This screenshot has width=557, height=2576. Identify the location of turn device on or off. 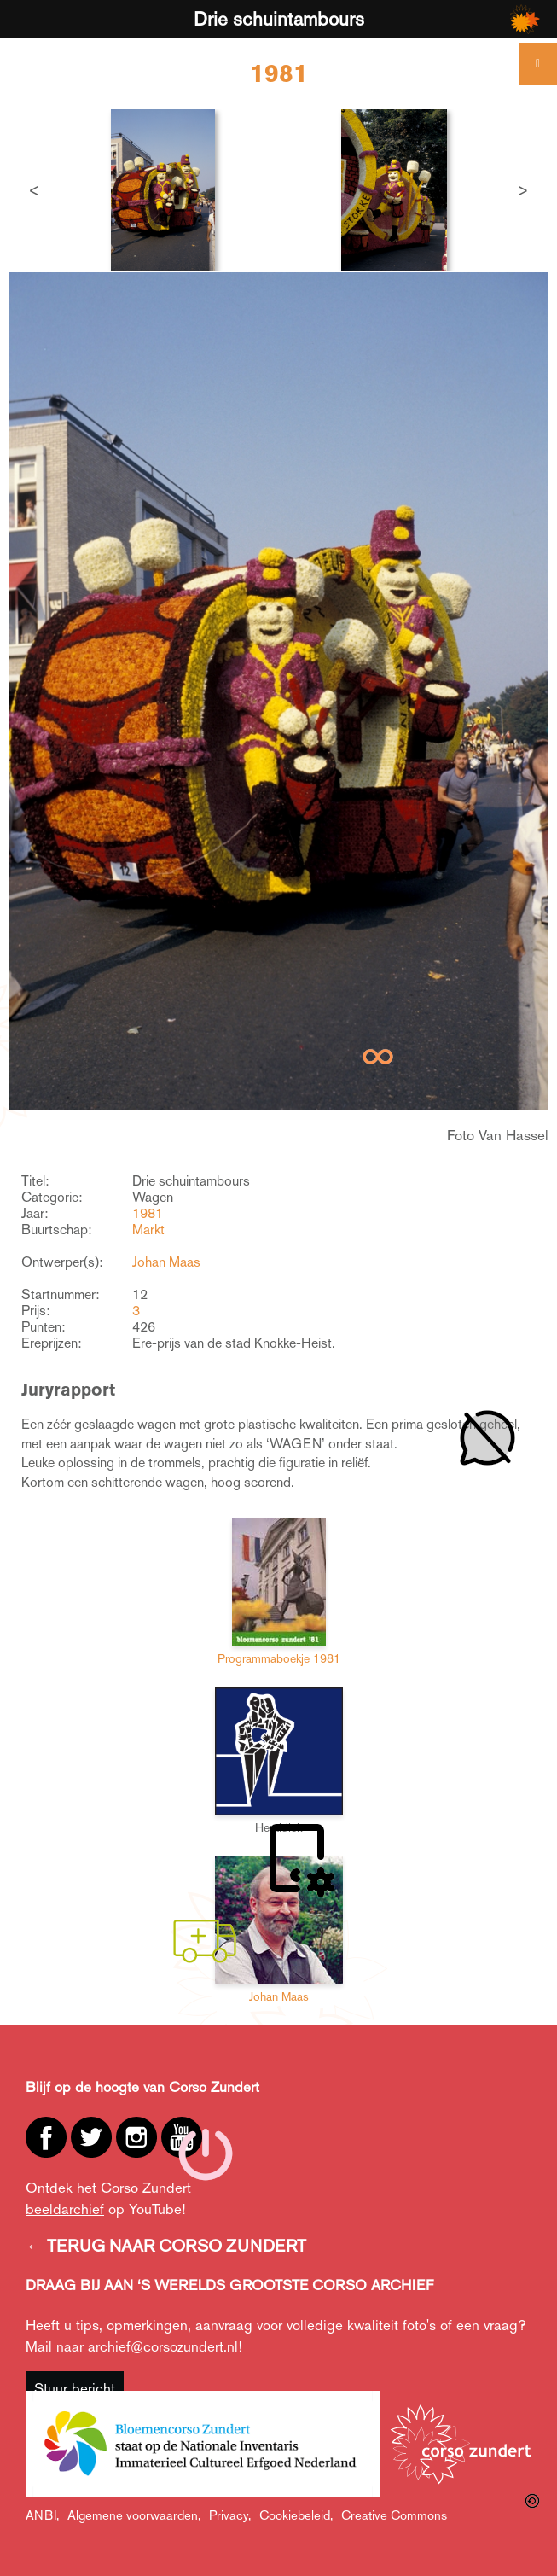
(206, 2153).